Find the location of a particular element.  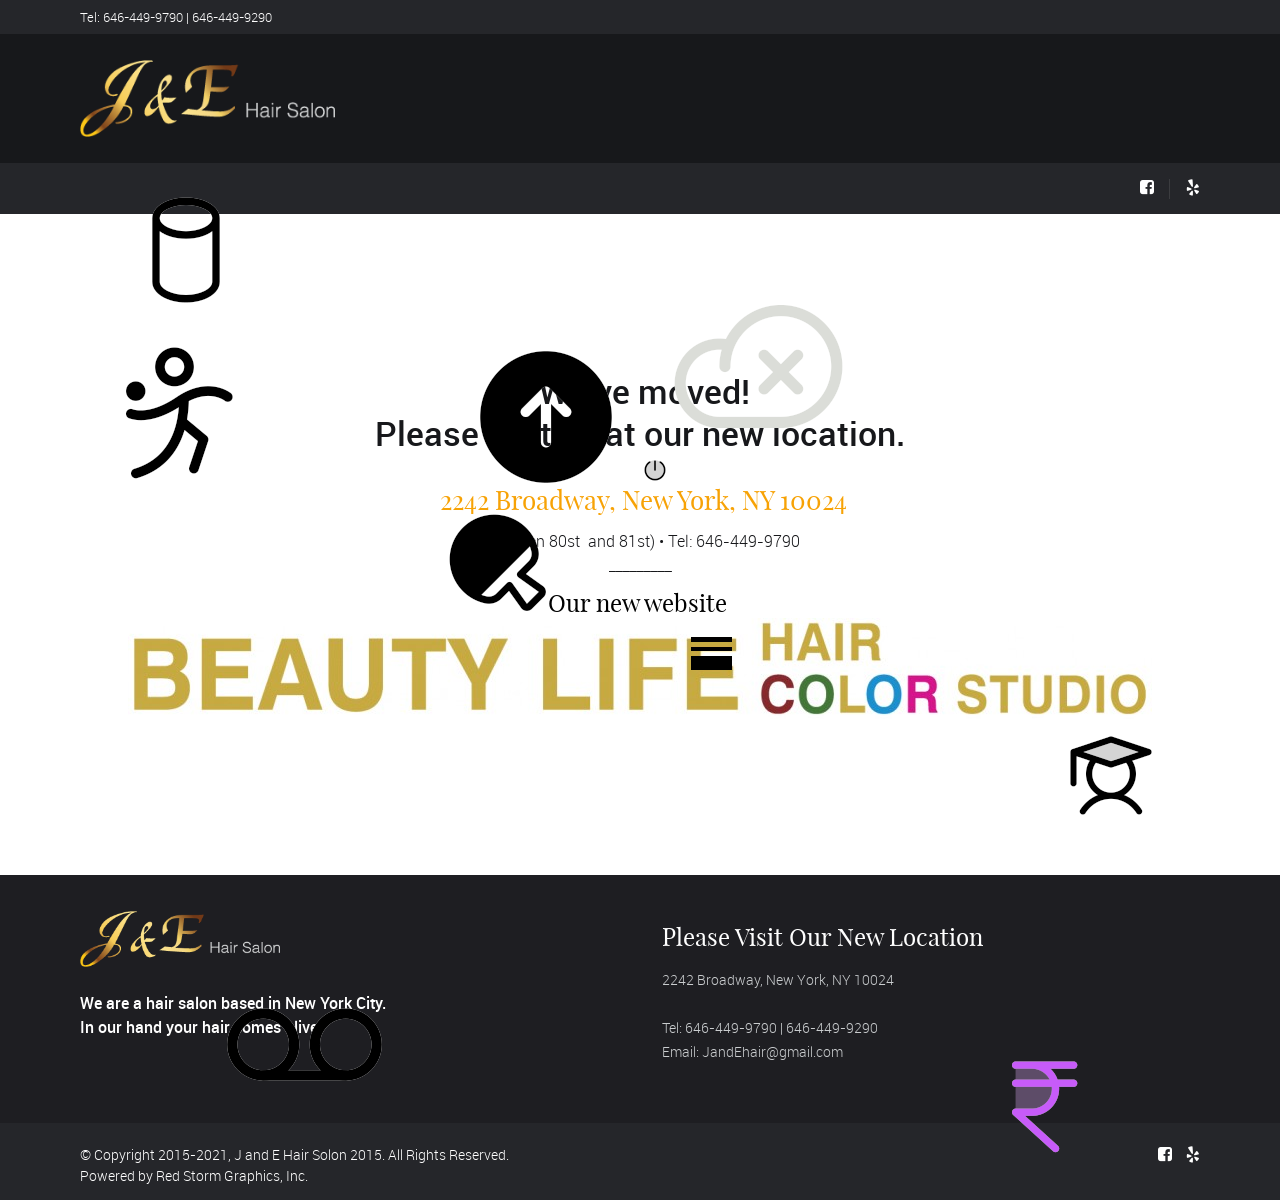

disconnect from cloud storage is located at coordinates (758, 366).